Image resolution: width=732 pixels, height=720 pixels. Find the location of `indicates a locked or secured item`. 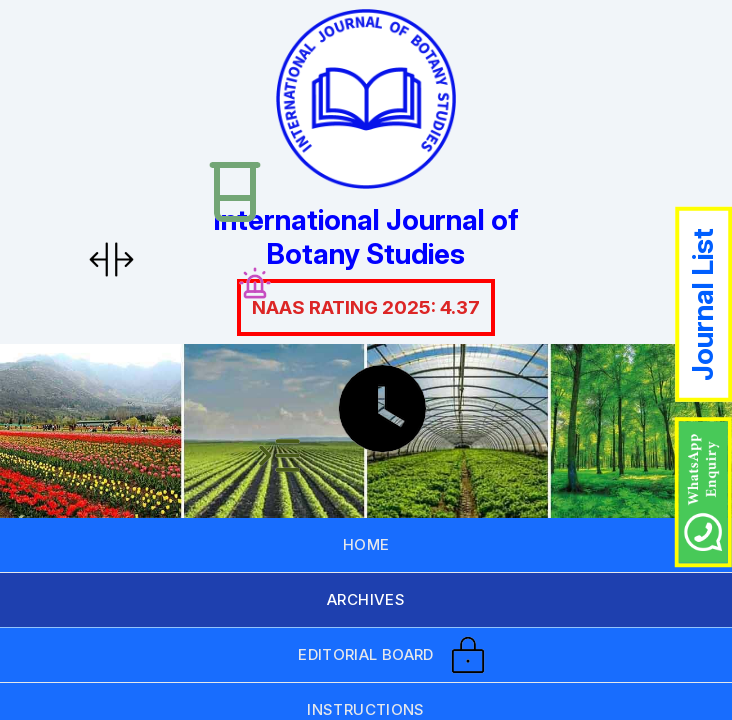

indicates a locked or secured item is located at coordinates (468, 657).